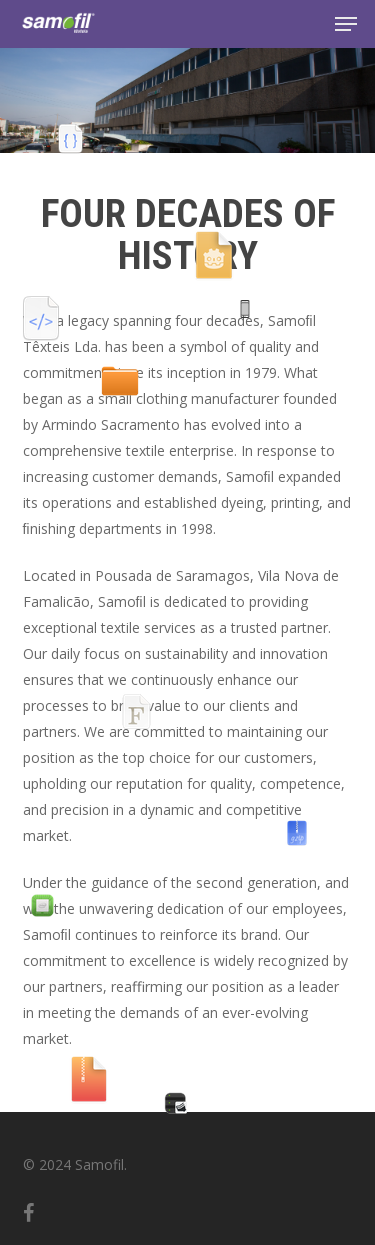  I want to click on godot engine resource file, so click(214, 256).